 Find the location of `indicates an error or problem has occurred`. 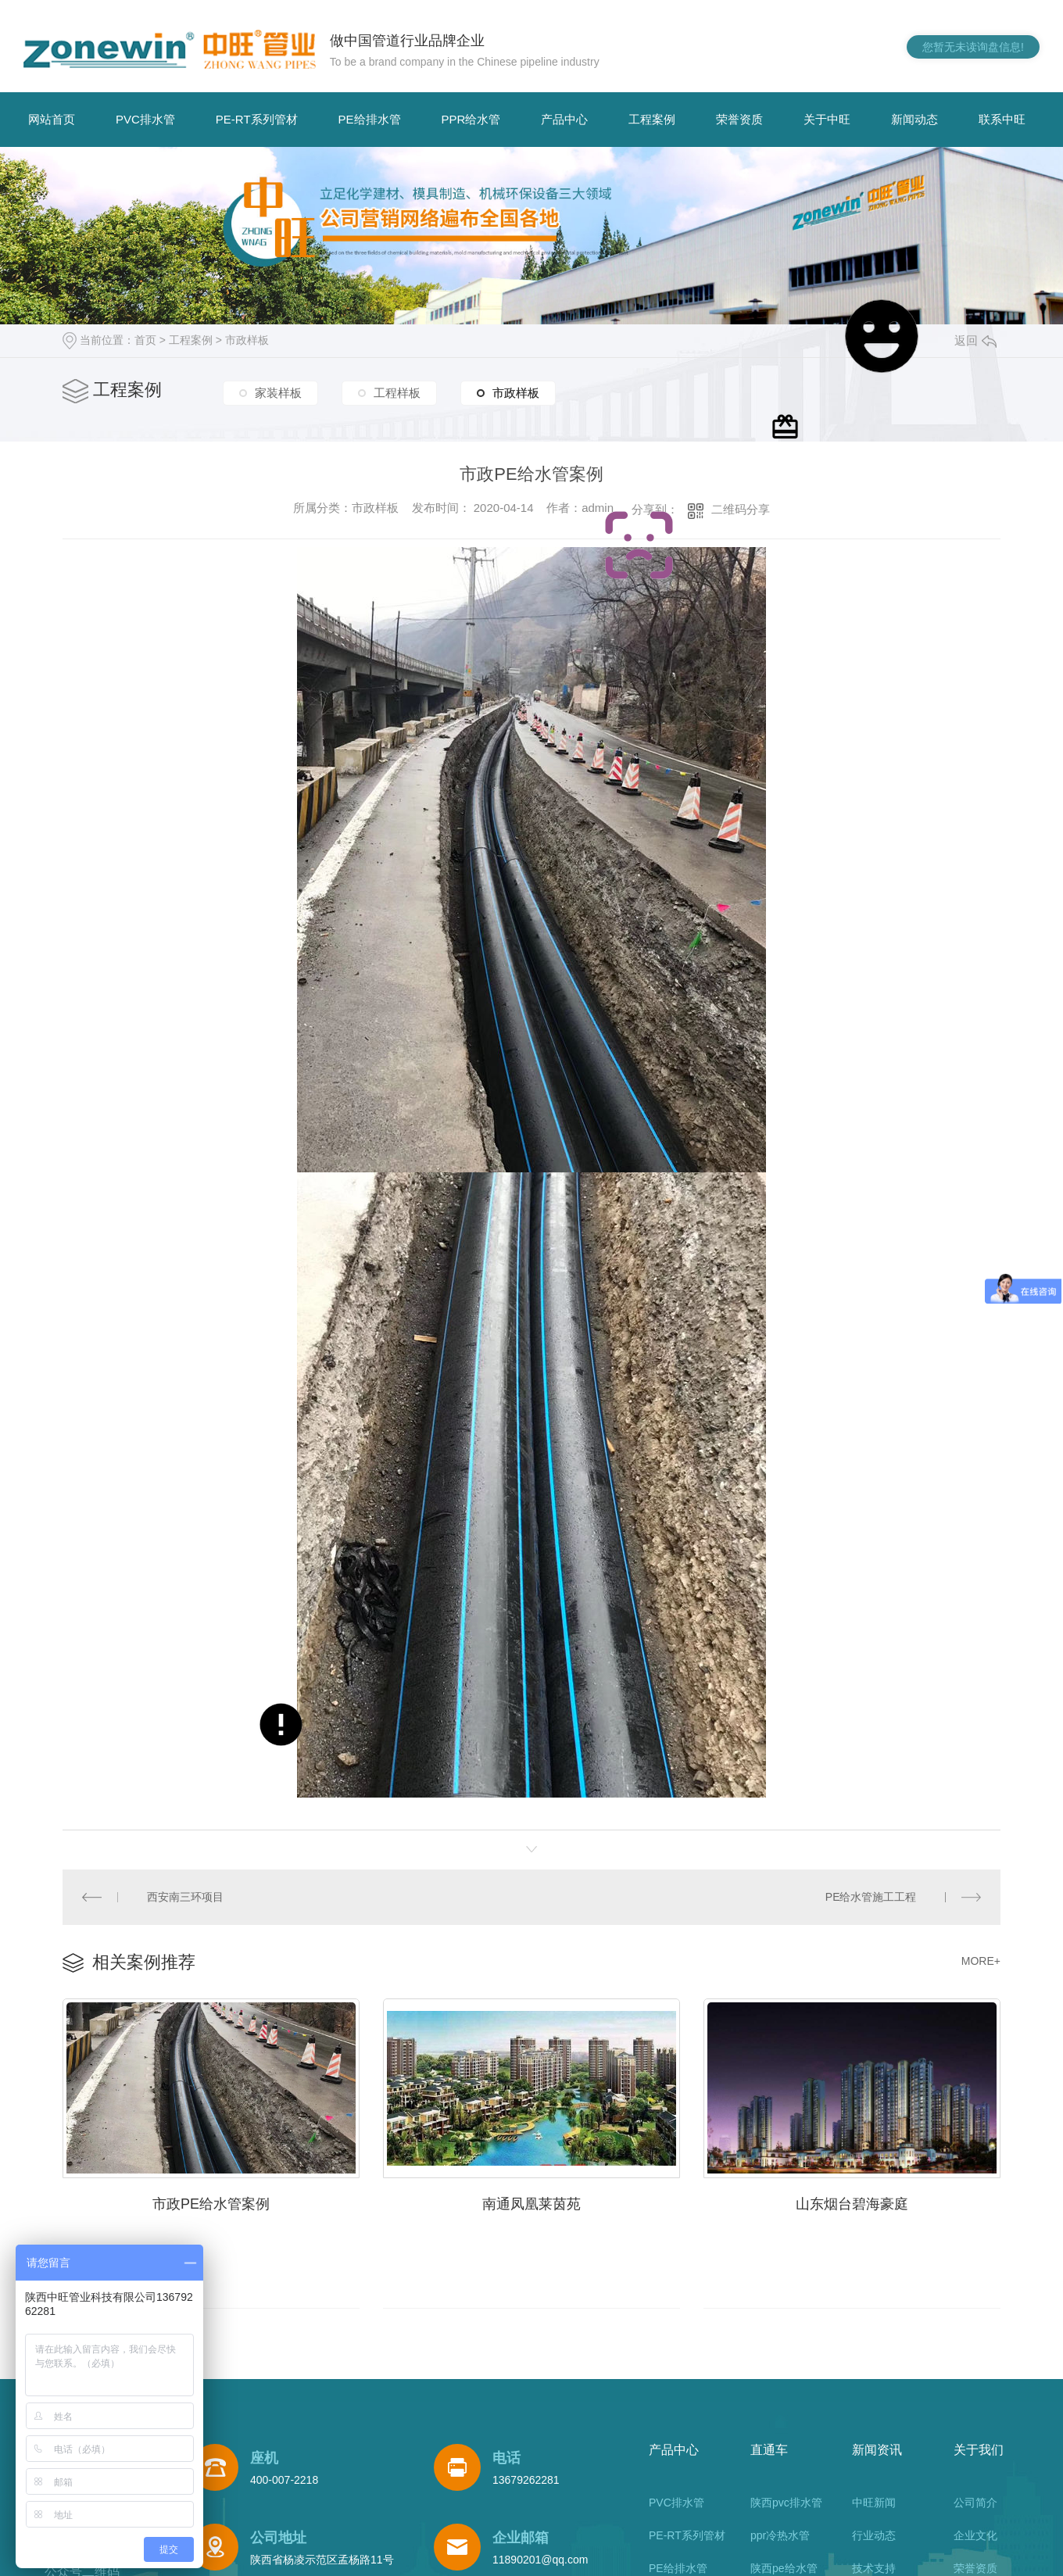

indicates an error or problem has occurred is located at coordinates (281, 1724).